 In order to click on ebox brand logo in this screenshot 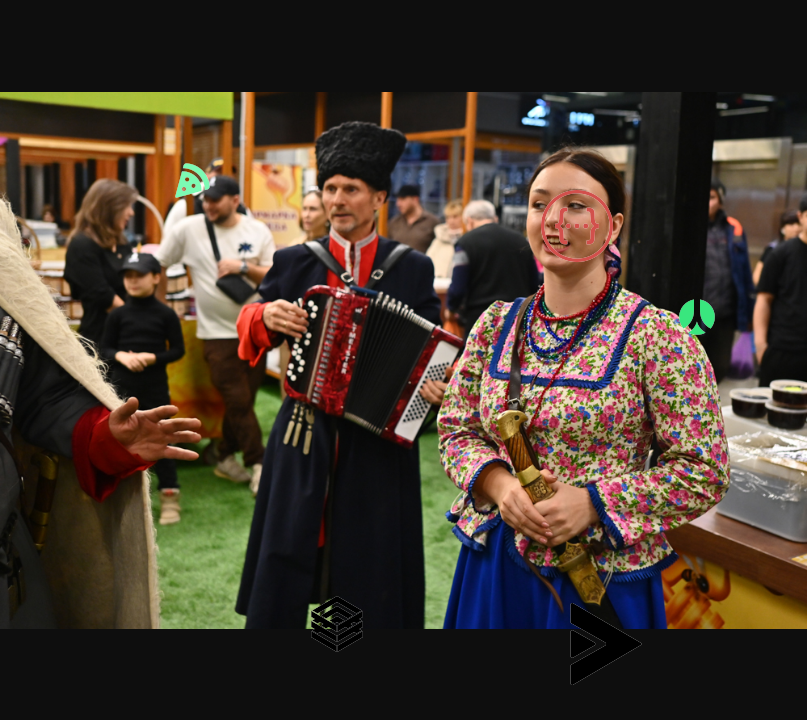, I will do `click(337, 624)`.